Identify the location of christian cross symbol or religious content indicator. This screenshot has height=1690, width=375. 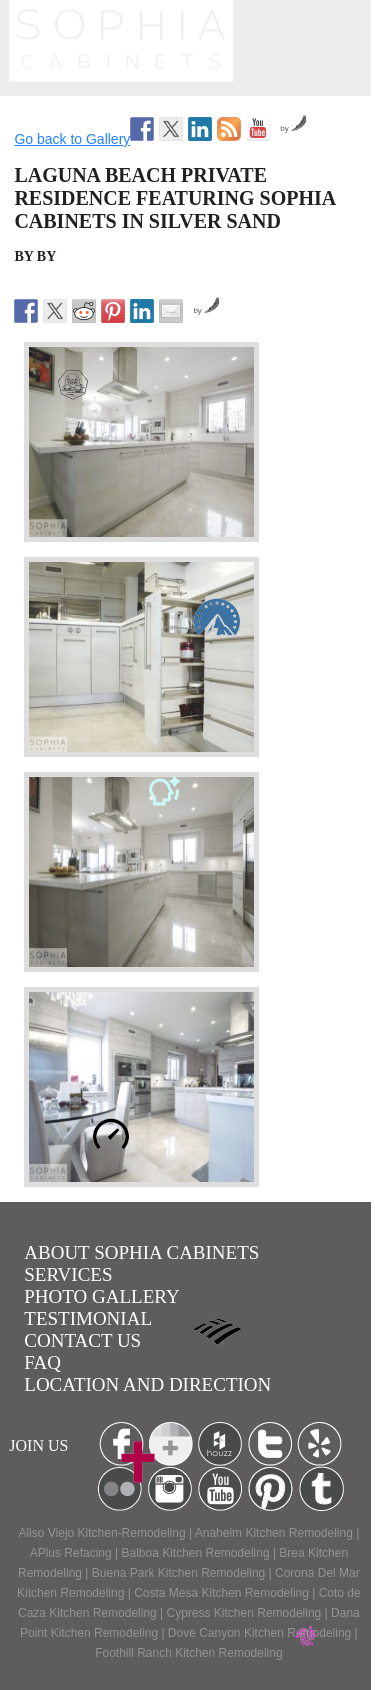
(138, 1462).